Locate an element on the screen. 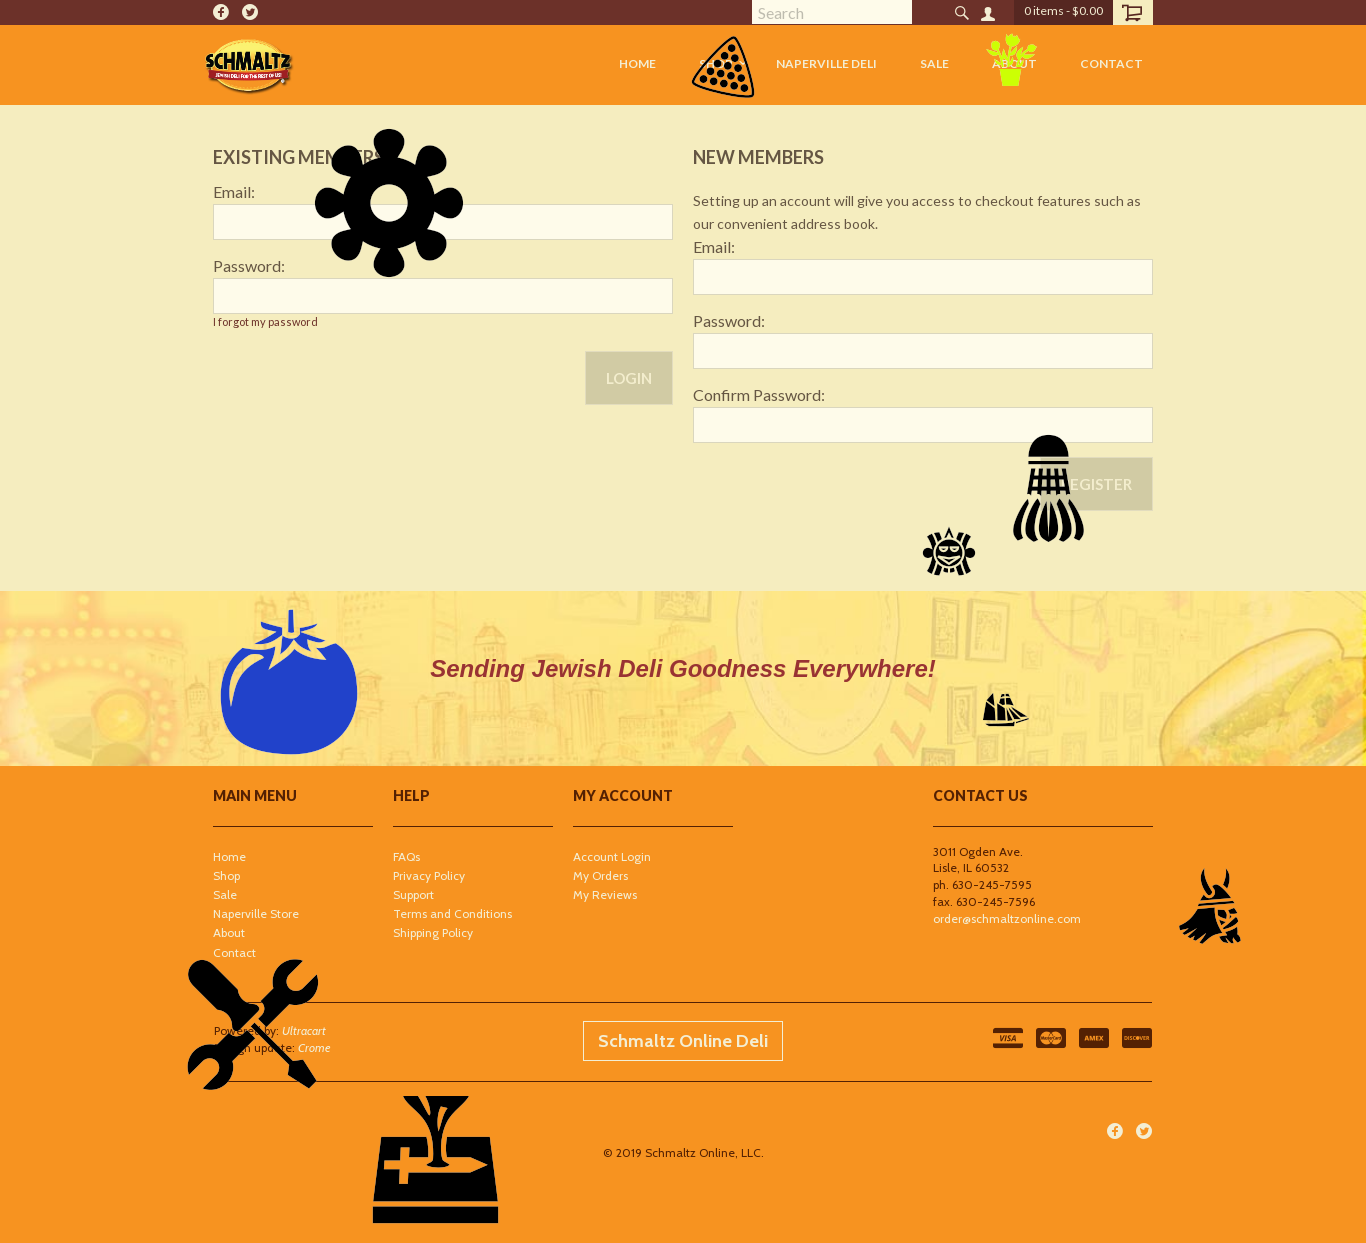 The height and width of the screenshot is (1243, 1366). view aztec or mesoamerican themed content is located at coordinates (949, 551).